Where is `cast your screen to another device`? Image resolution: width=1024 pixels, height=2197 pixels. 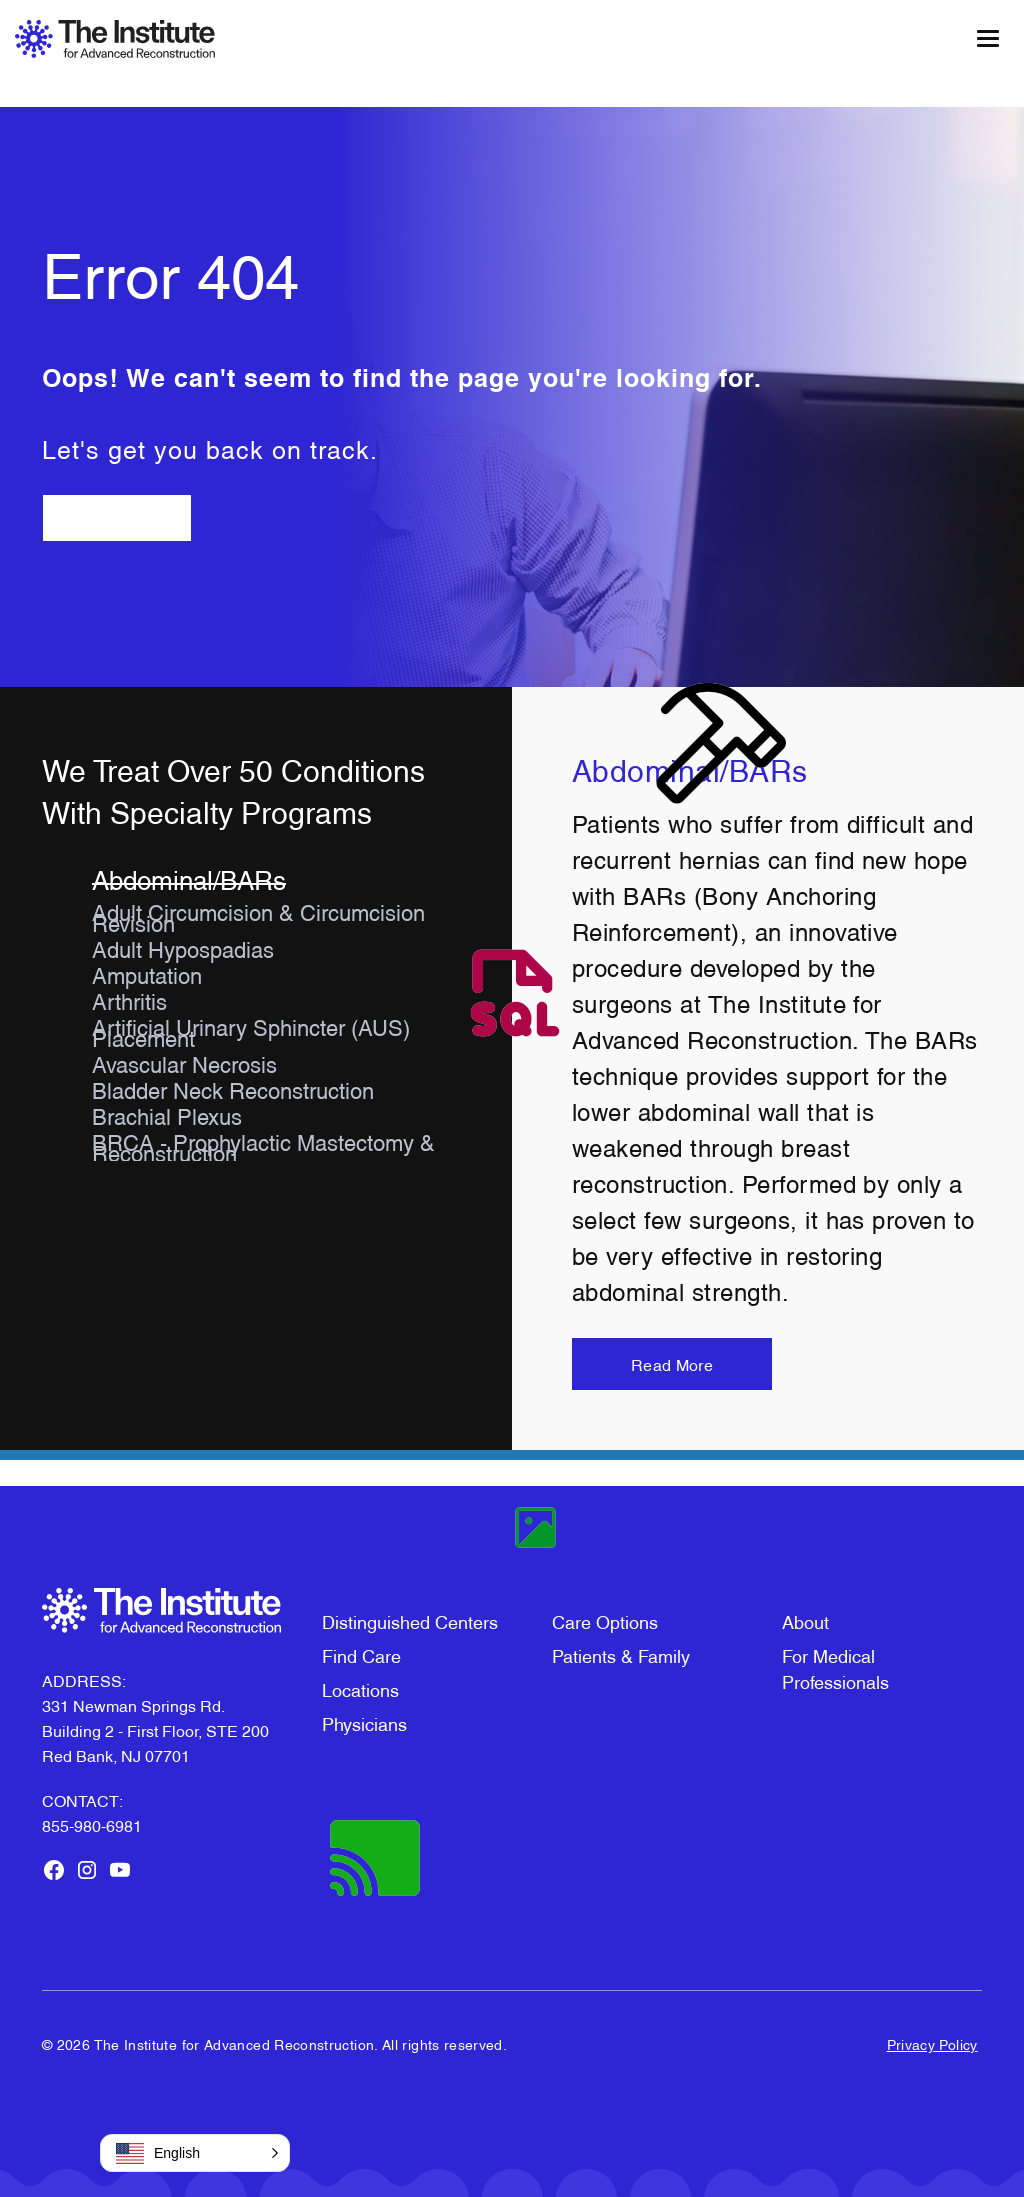 cast your screen to another device is located at coordinates (375, 1858).